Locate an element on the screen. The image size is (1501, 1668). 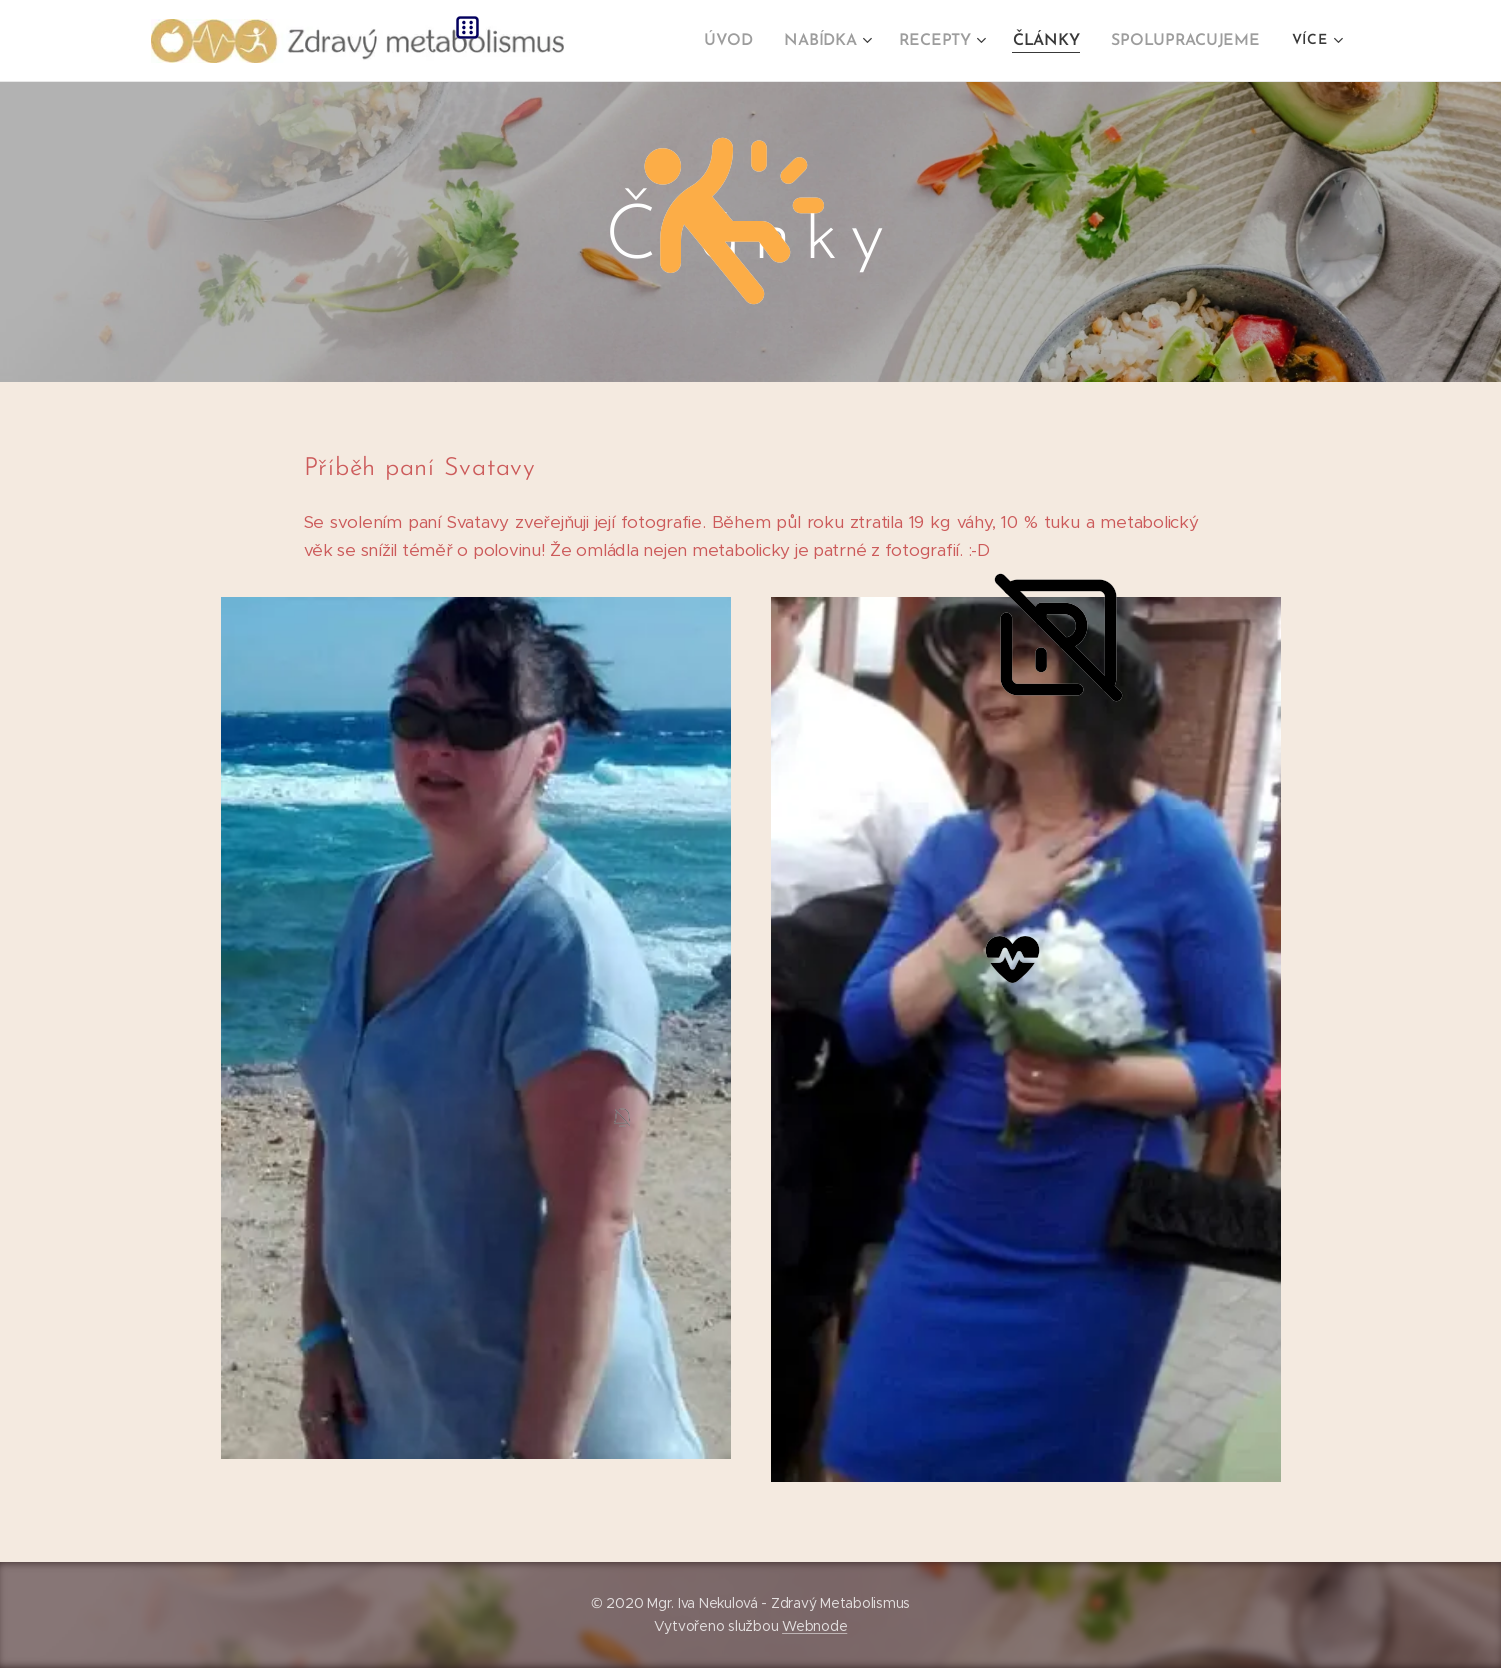
mute notifications is located at coordinates (622, 1117).